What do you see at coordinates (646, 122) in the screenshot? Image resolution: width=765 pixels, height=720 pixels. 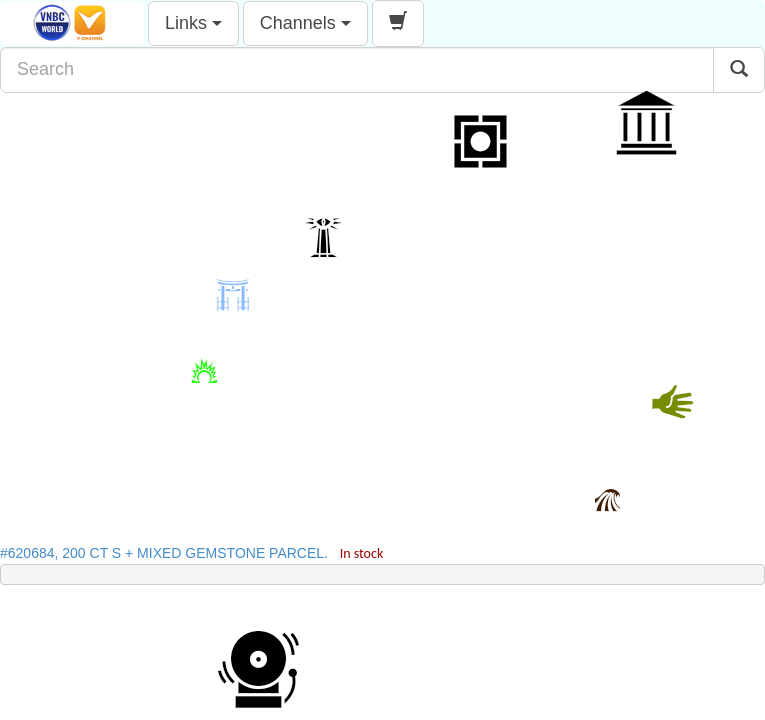 I see `access banking or financial services` at bounding box center [646, 122].